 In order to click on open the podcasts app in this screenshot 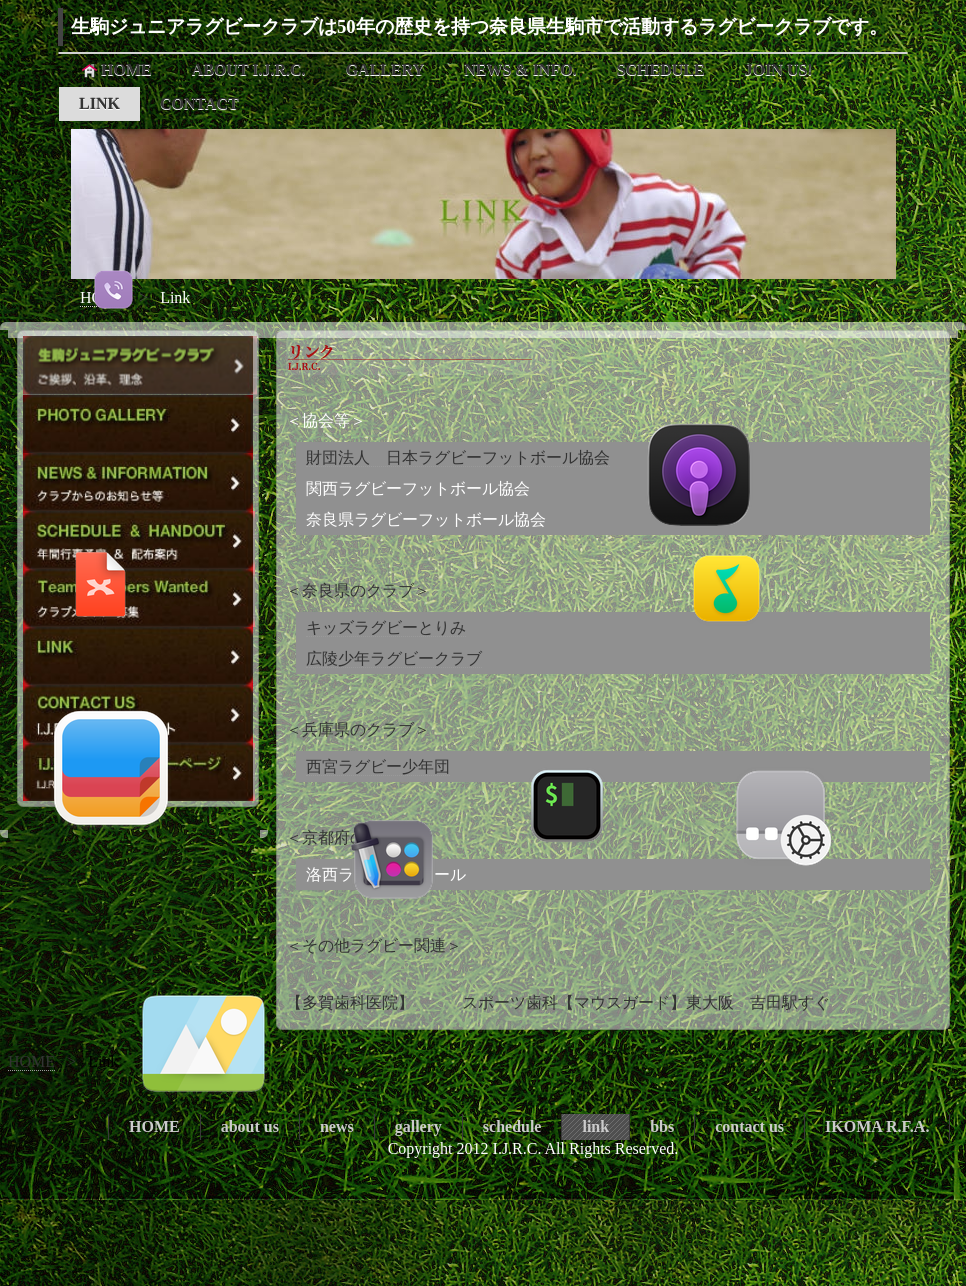, I will do `click(699, 475)`.